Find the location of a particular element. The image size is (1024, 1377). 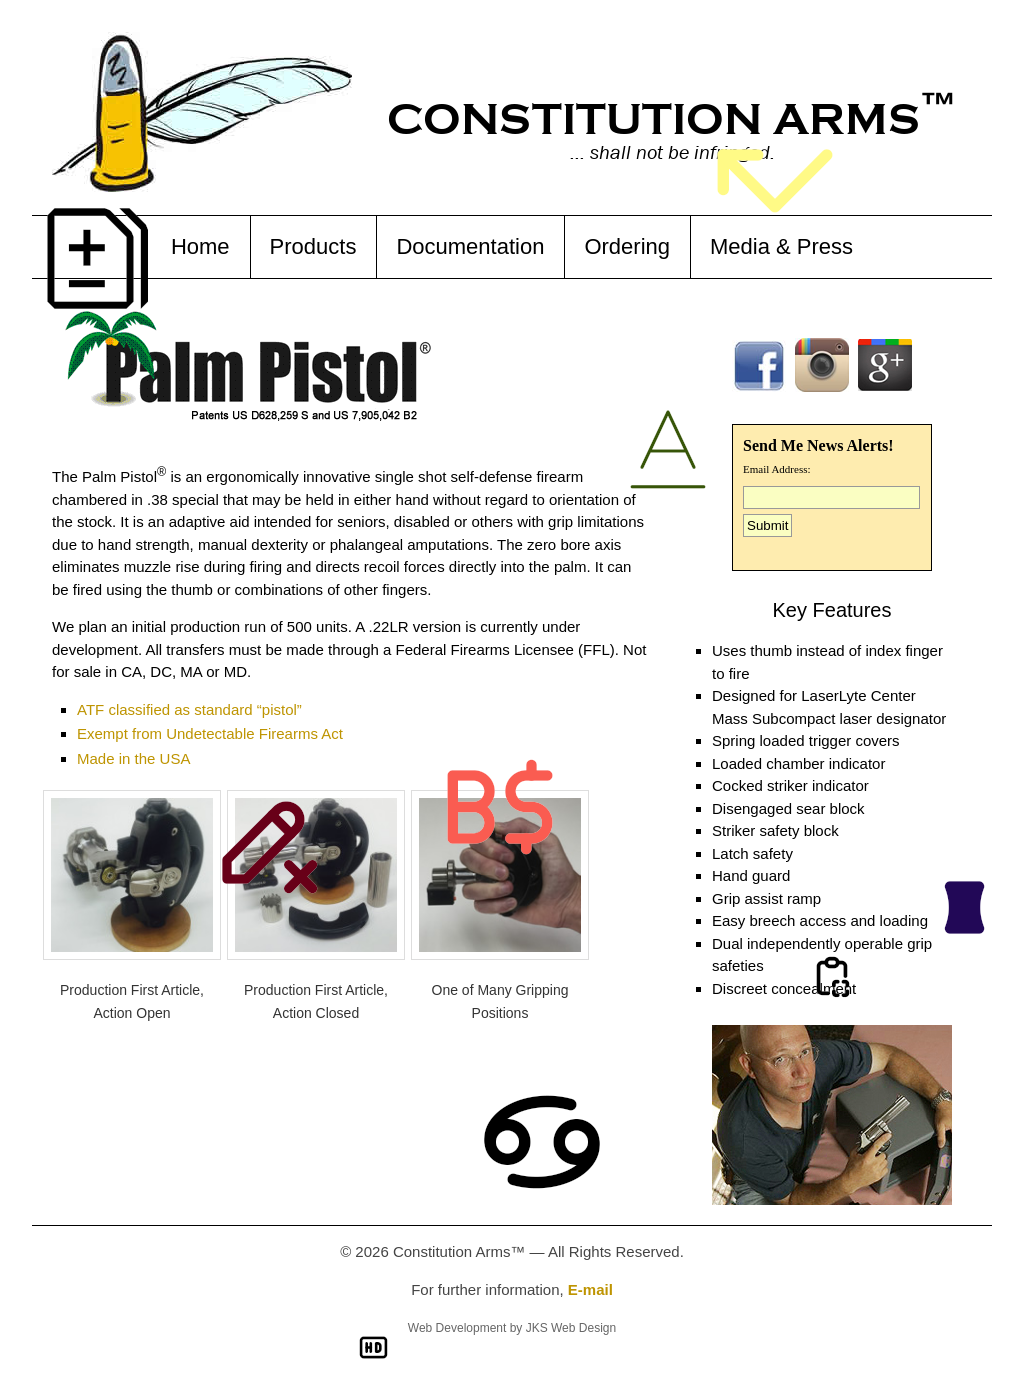

switch to vertical panorama mode is located at coordinates (964, 907).